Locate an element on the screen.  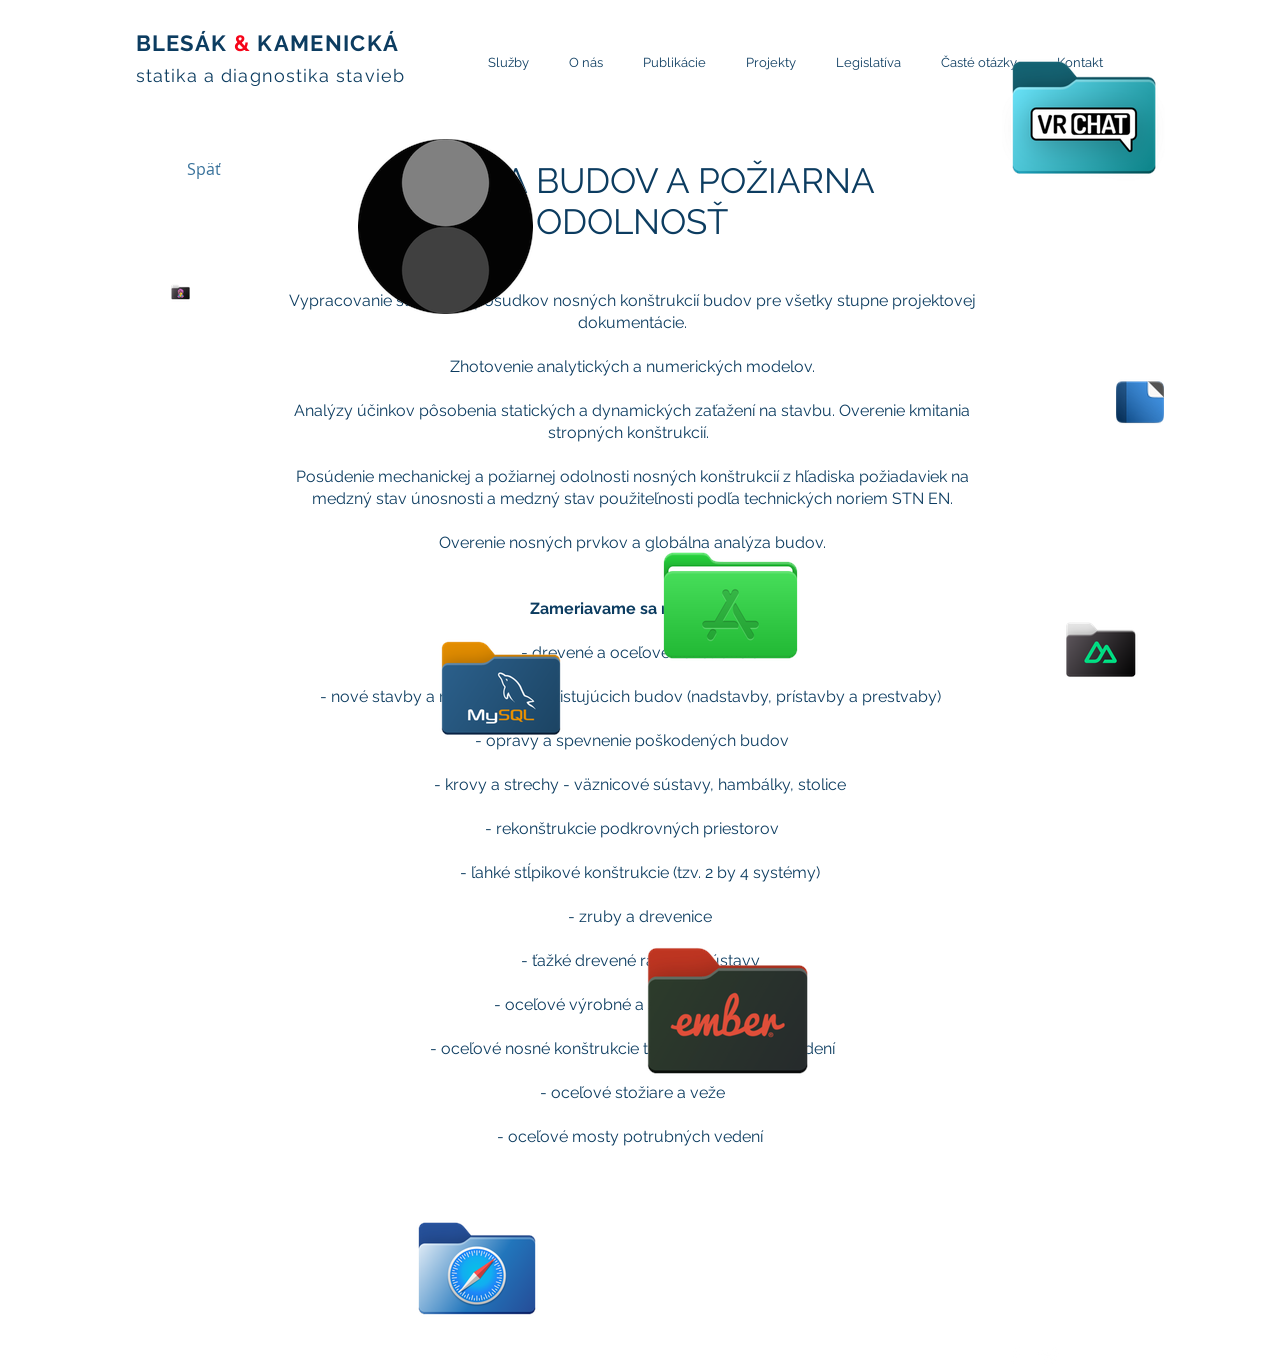
folder containing ember.js project files is located at coordinates (727, 1015).